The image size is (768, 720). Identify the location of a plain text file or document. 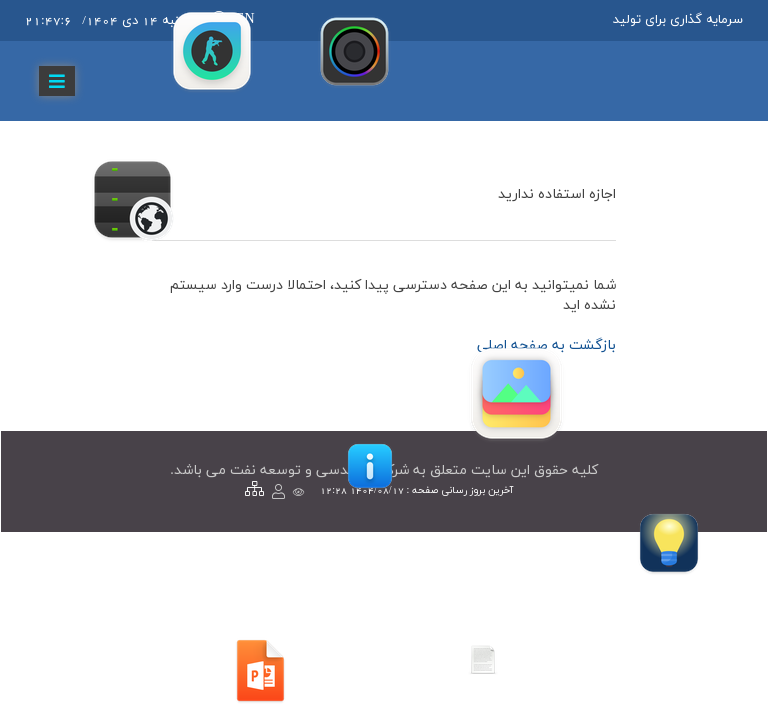
(483, 659).